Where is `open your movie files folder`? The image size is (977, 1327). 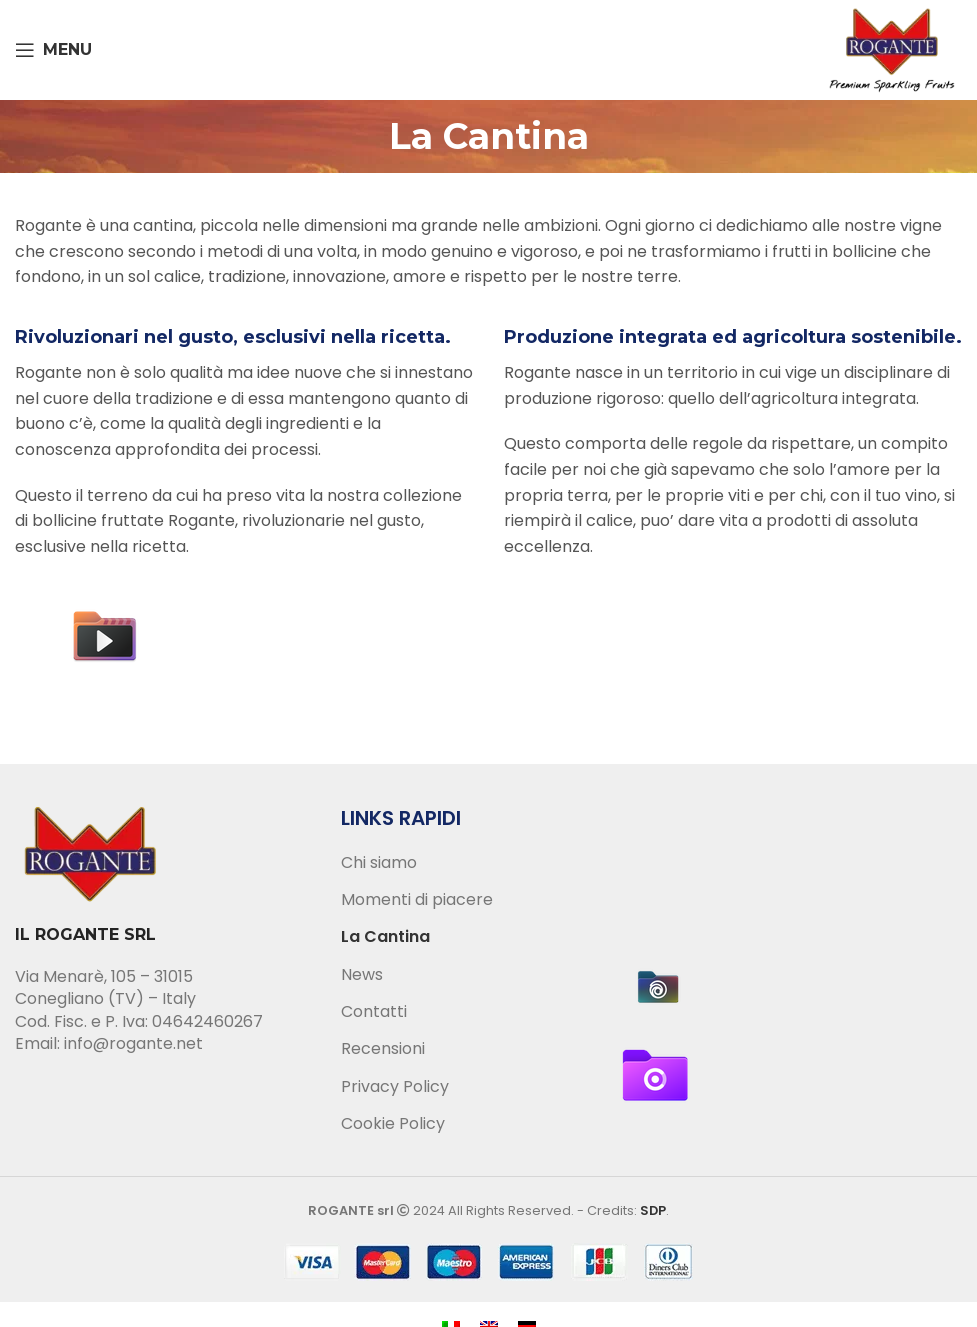 open your movie files folder is located at coordinates (104, 637).